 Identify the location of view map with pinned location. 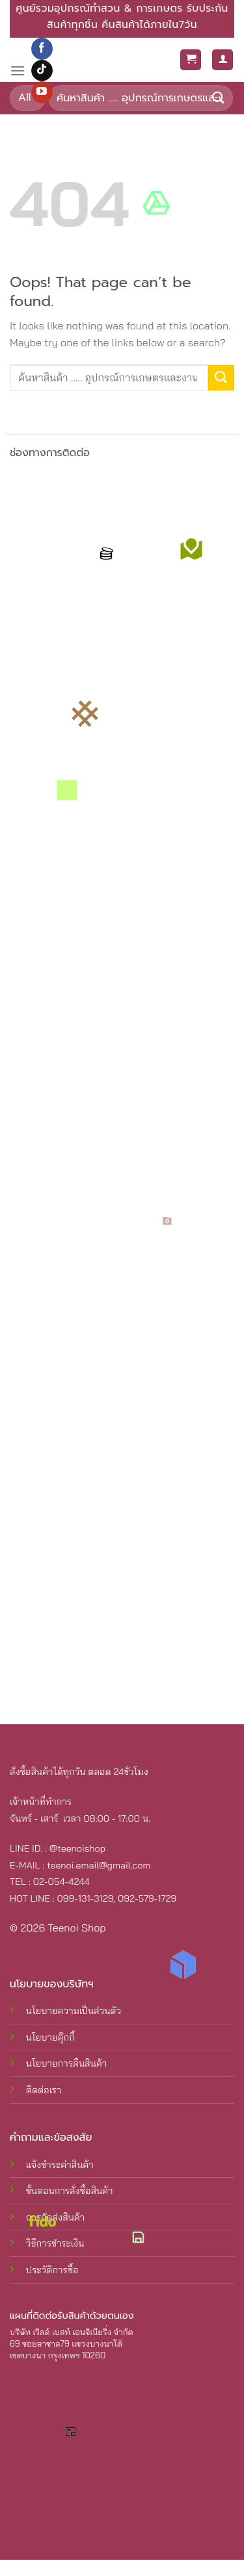
(191, 549).